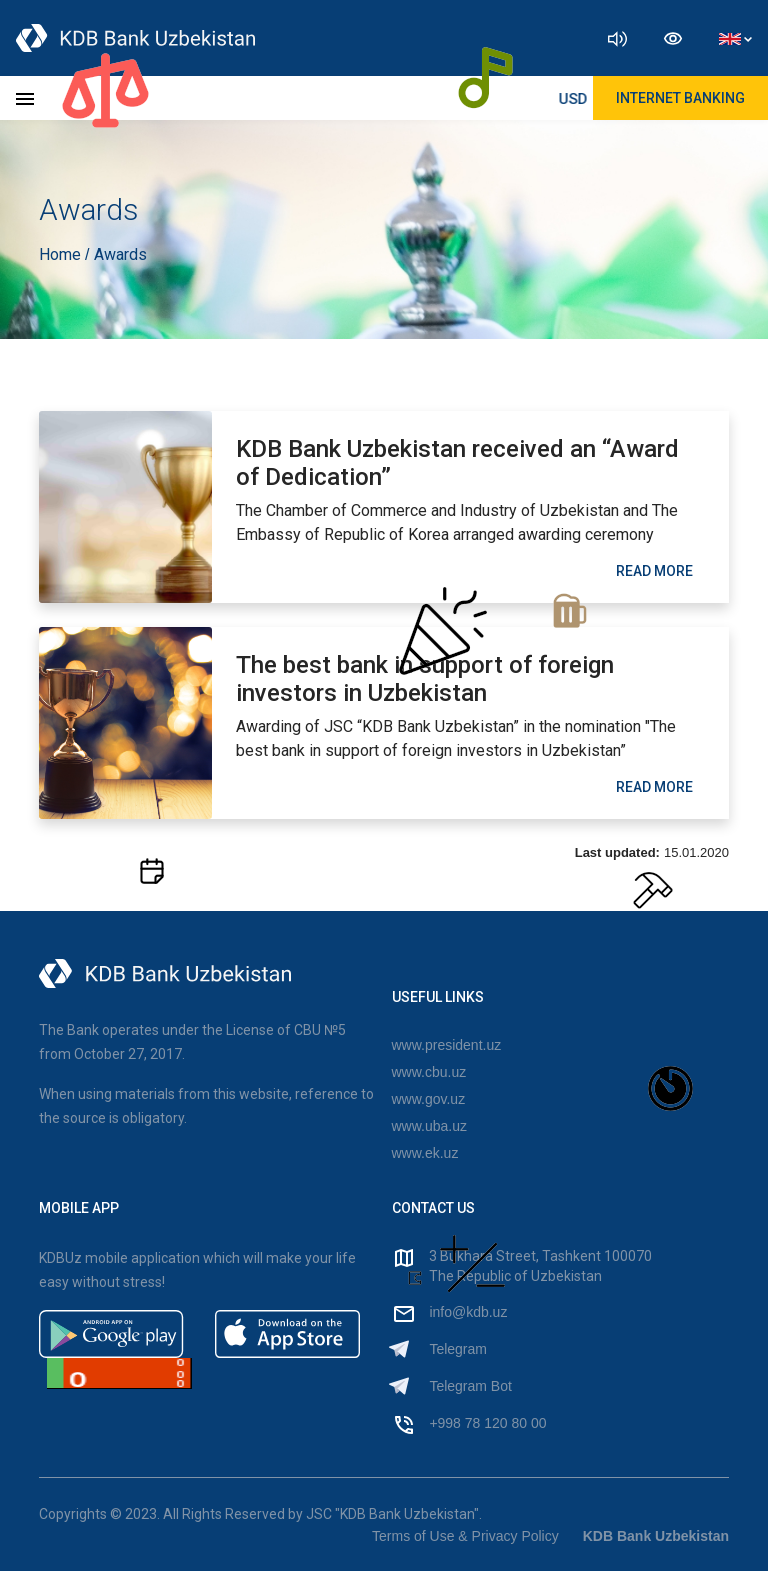 The width and height of the screenshot is (768, 1571). Describe the element at coordinates (651, 891) in the screenshot. I see `access tools or settings` at that location.